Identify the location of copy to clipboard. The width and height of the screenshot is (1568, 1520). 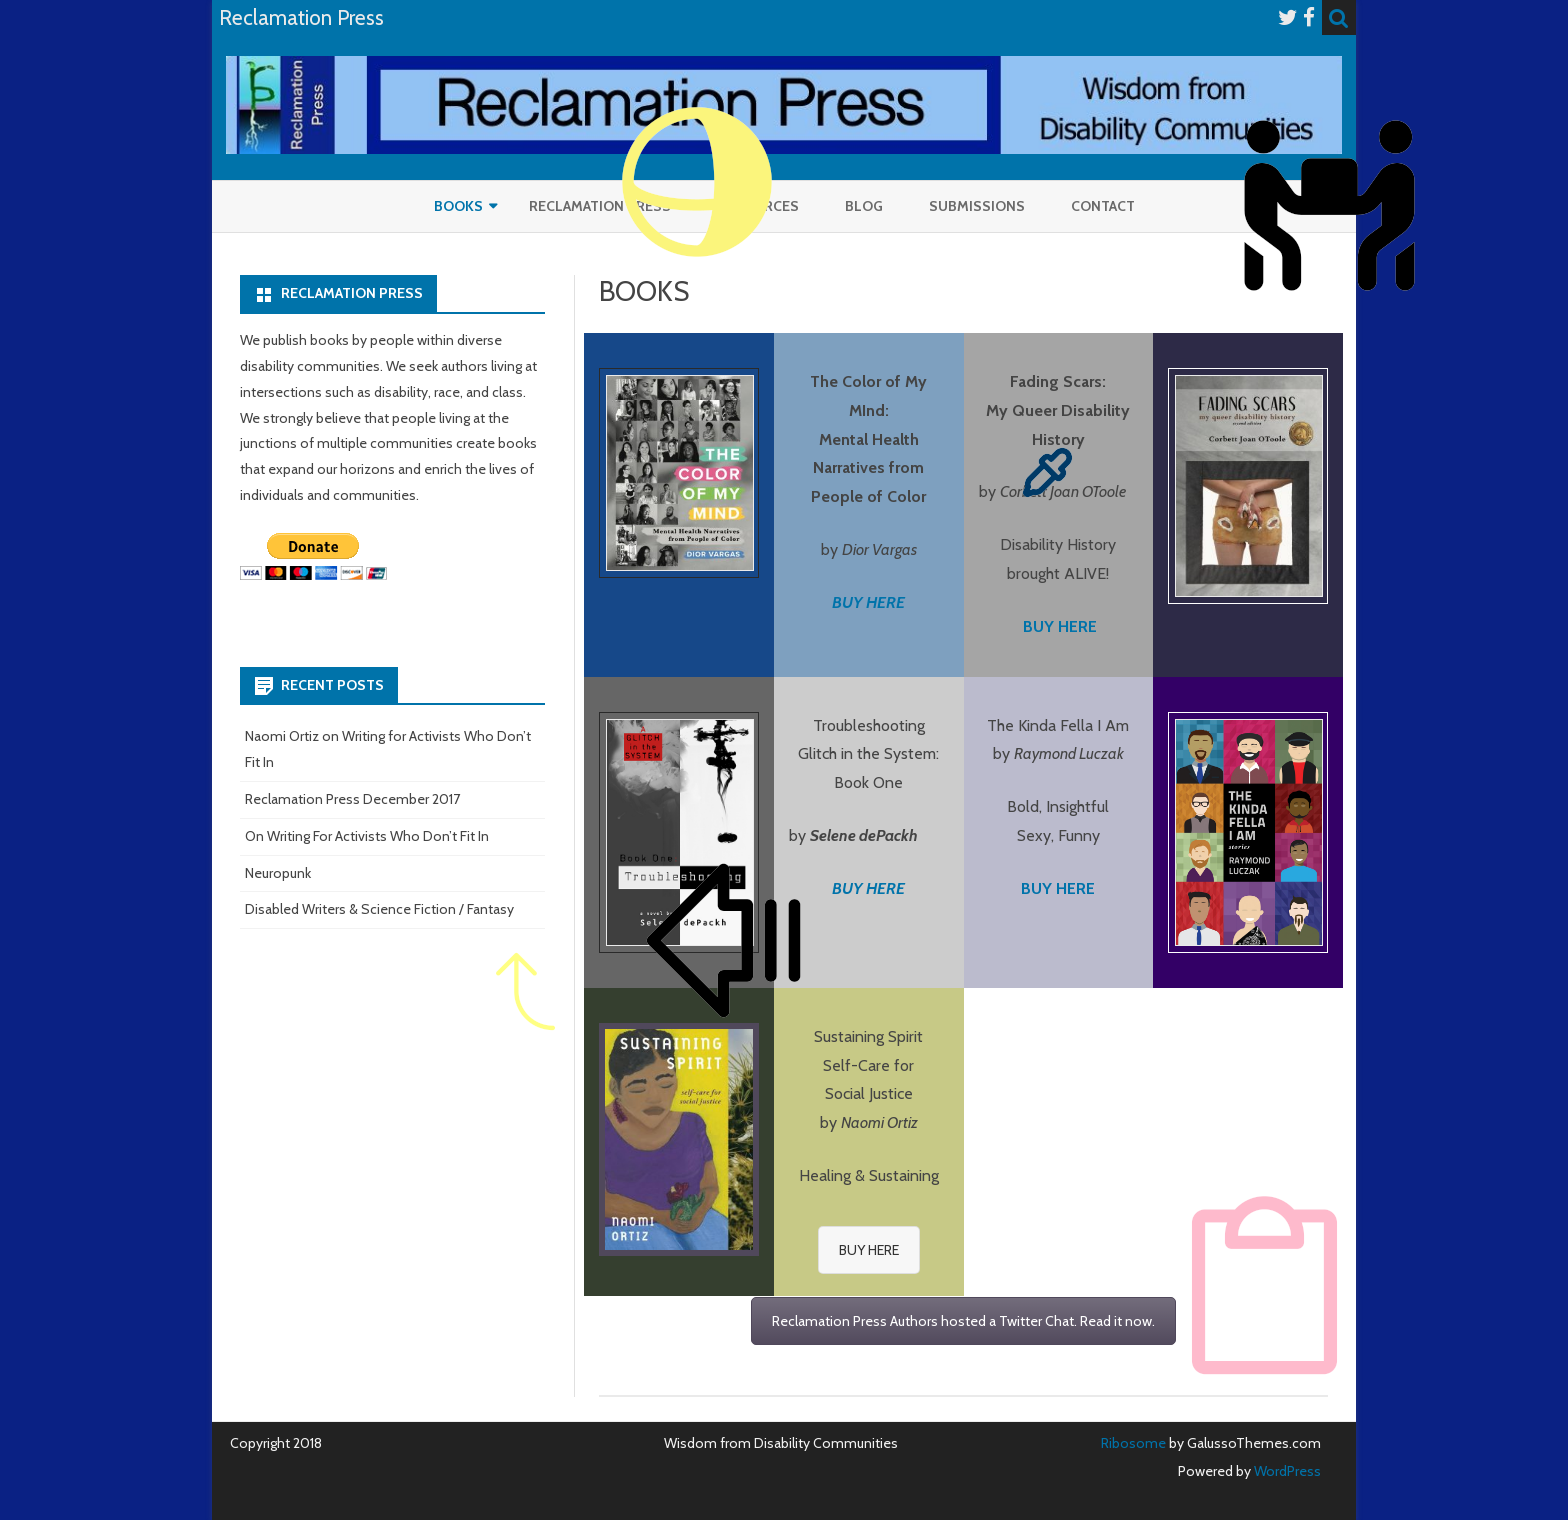
(1264, 1288).